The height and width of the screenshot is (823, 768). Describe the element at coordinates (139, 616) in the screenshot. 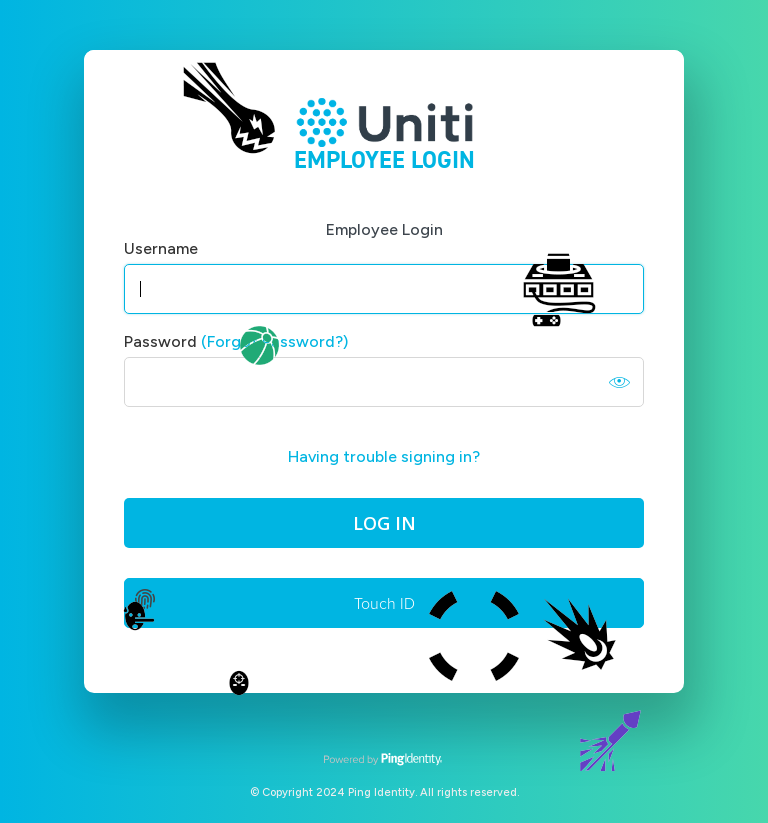

I see `indicates a player is bluffing or lying` at that location.